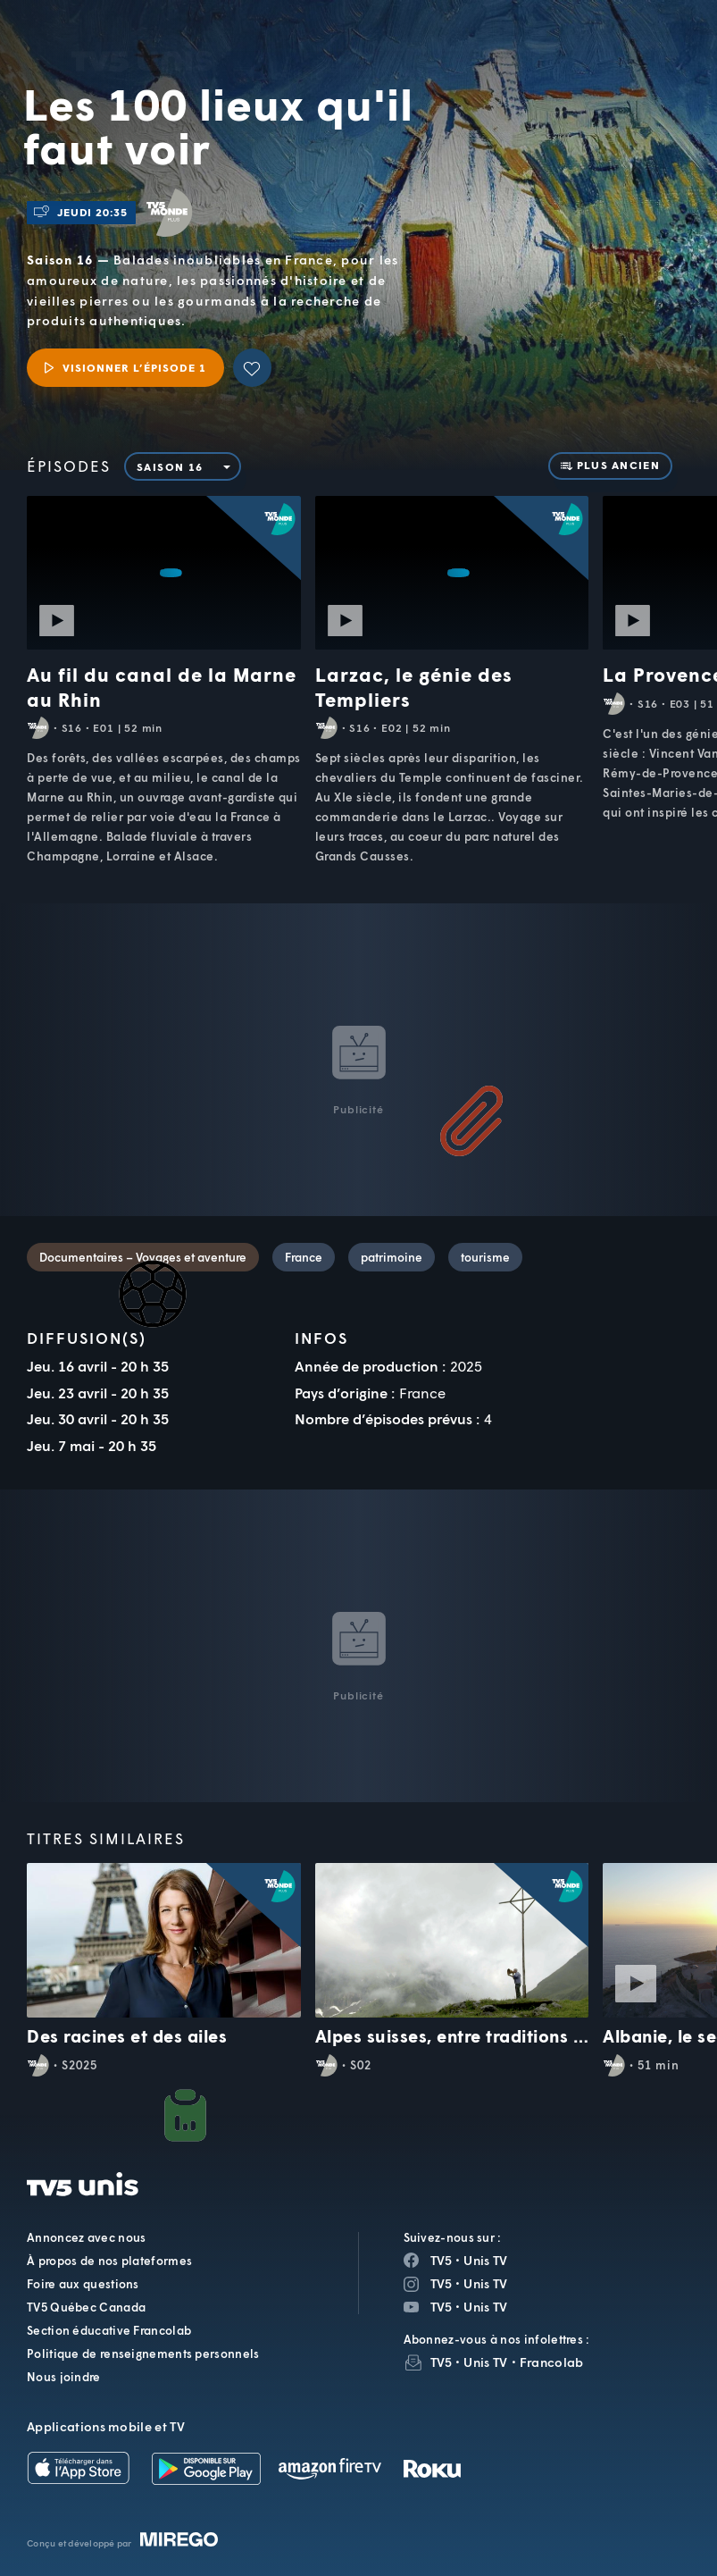  What do you see at coordinates (153, 1294) in the screenshot?
I see `access sports or soccer-related content` at bounding box center [153, 1294].